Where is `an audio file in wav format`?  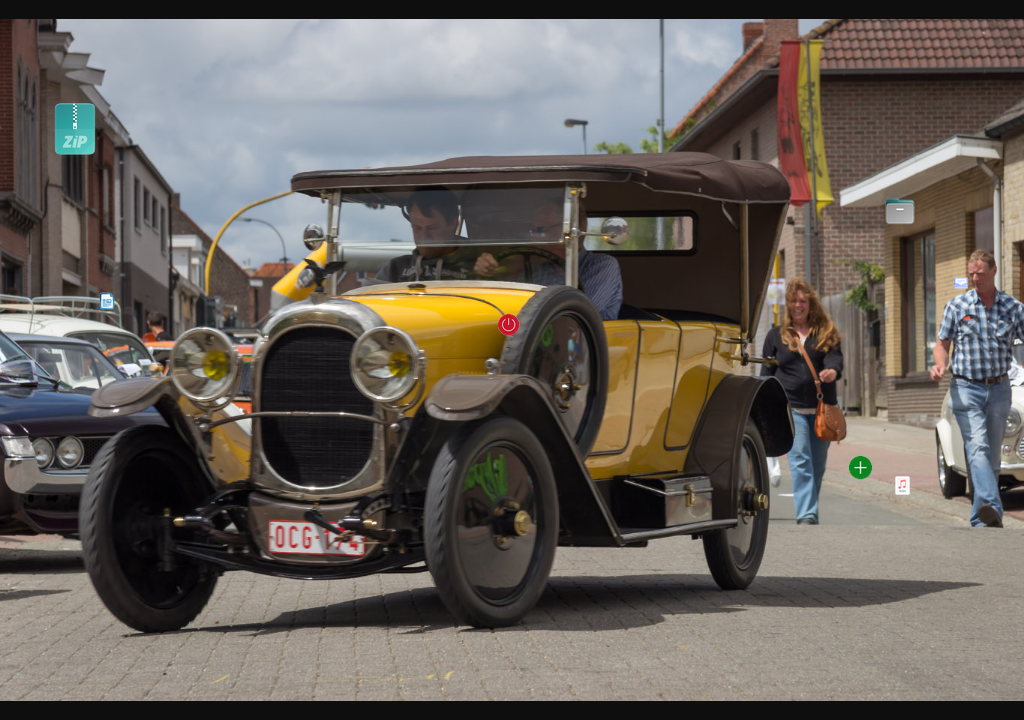
an audio file in wav format is located at coordinates (902, 485).